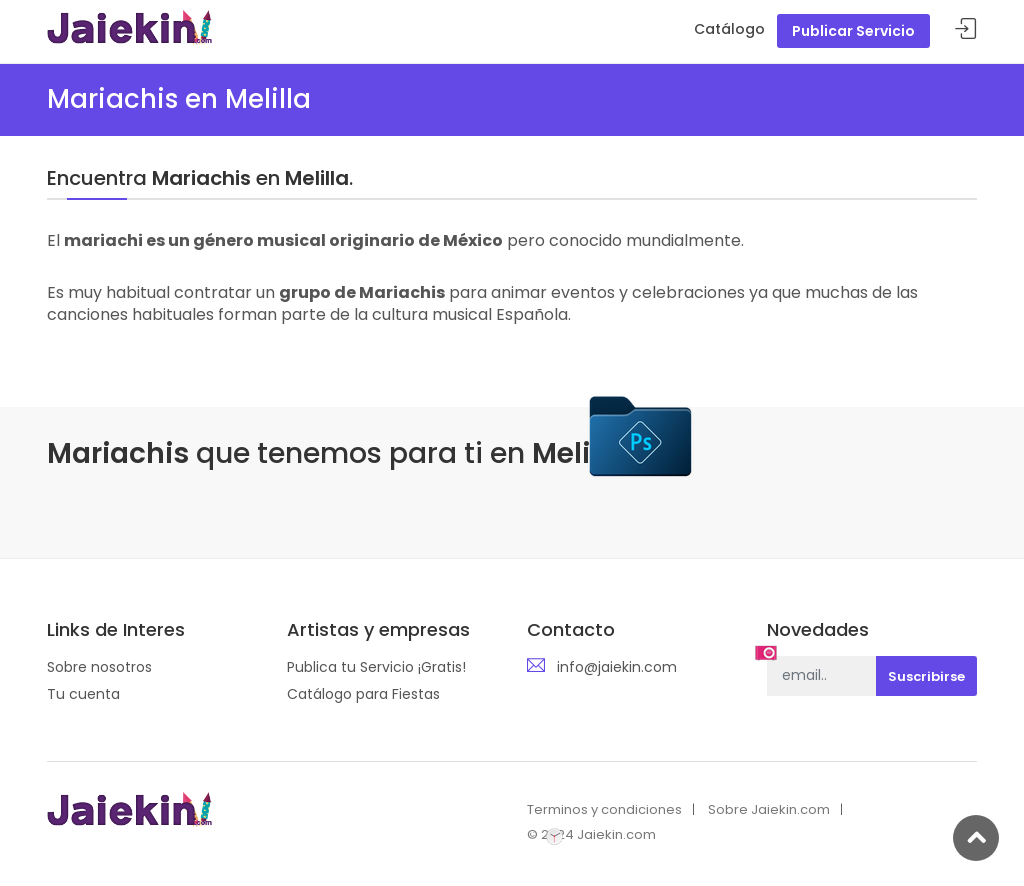 This screenshot has height=886, width=1024. What do you see at coordinates (640, 439) in the screenshot?
I see `open folder containing Adobe Photoshop Express files` at bounding box center [640, 439].